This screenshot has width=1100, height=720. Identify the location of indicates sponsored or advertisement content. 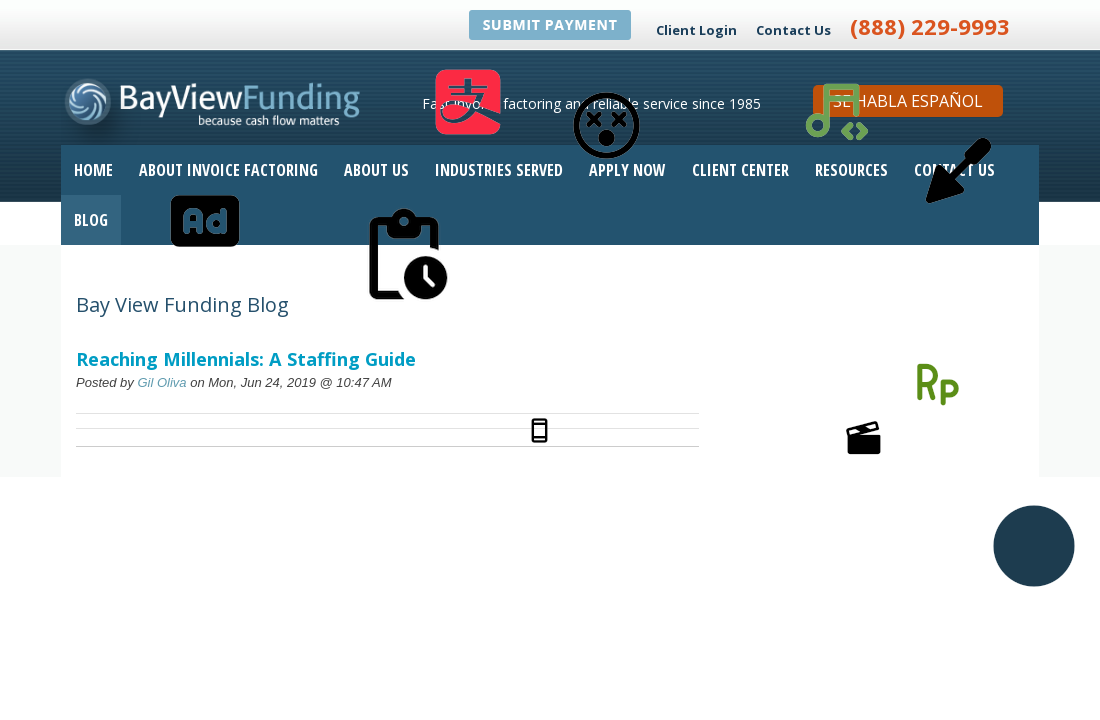
(205, 221).